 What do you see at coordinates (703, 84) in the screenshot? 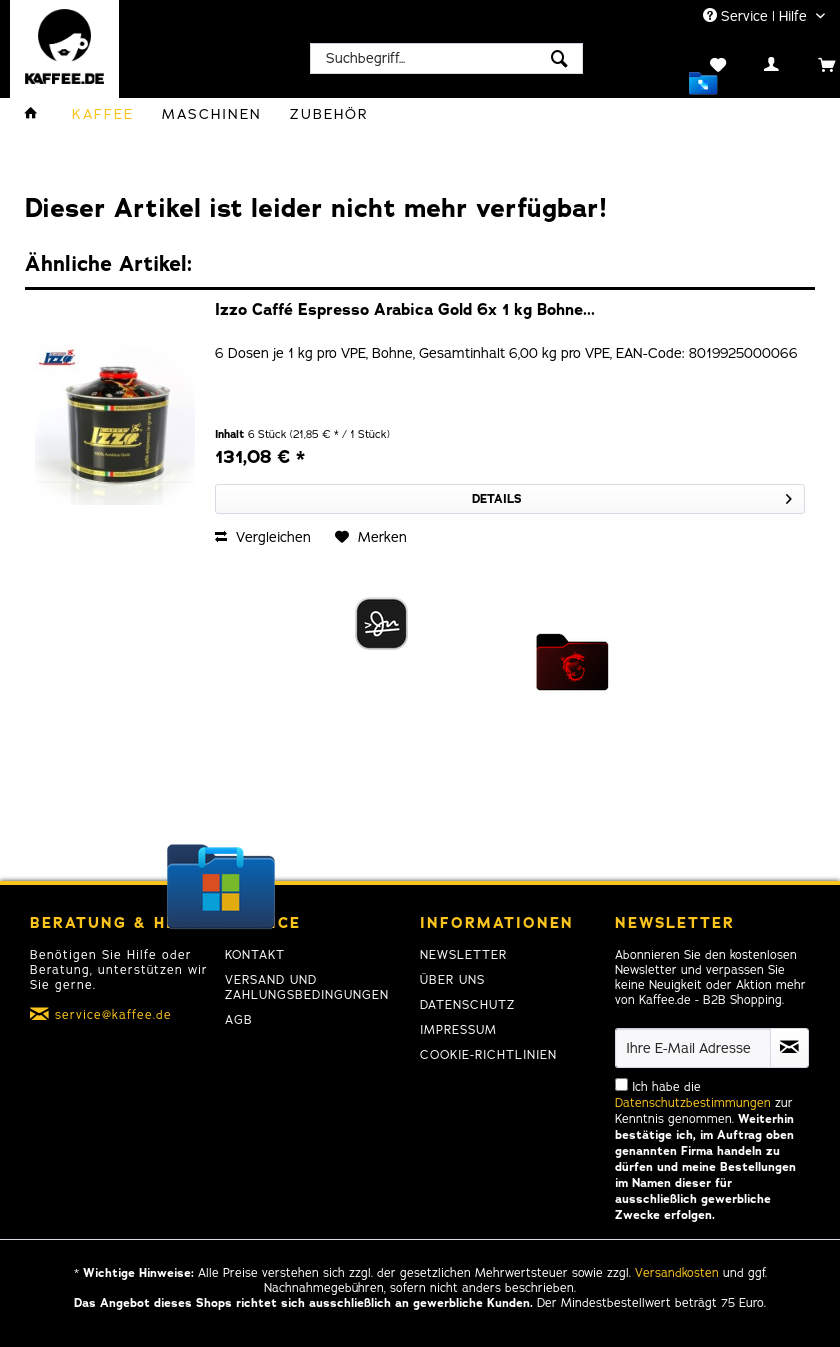
I see `open wondershare mirrorgo files folder` at bounding box center [703, 84].